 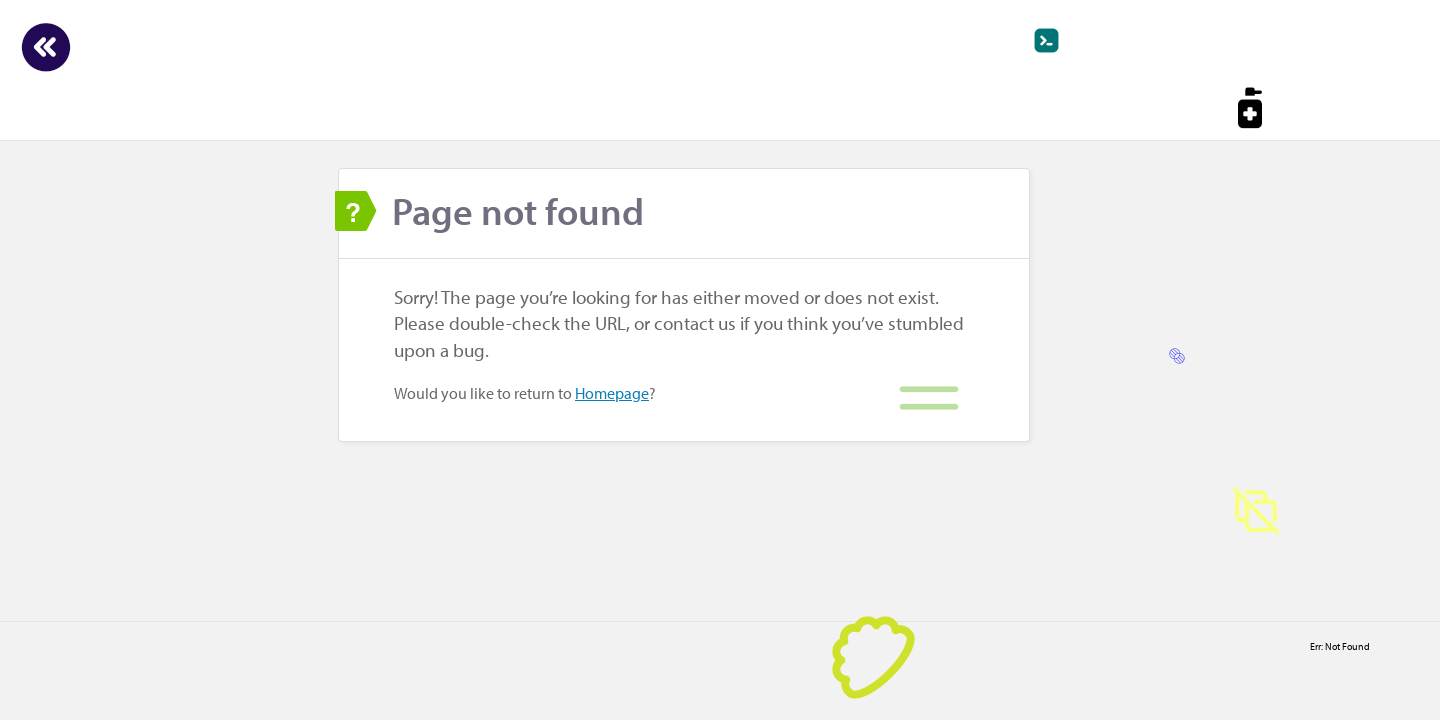 What do you see at coordinates (873, 657) in the screenshot?
I see `browse asian cuisine or dumpling restaurants` at bounding box center [873, 657].